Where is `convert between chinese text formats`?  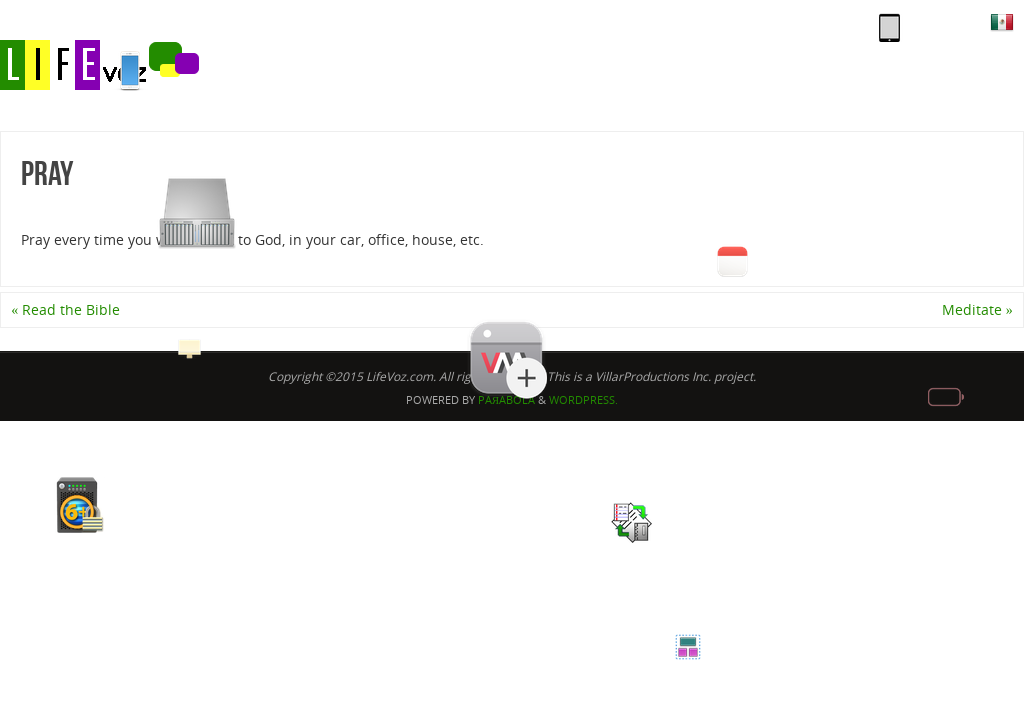
convert between chinese text formats is located at coordinates (631, 522).